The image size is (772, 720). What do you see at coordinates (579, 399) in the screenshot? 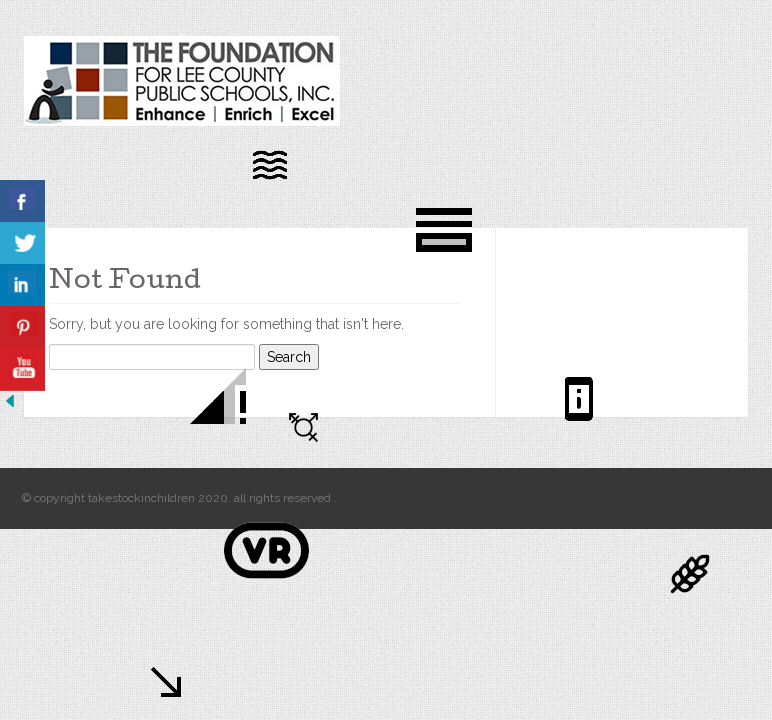
I see `view device information` at bounding box center [579, 399].